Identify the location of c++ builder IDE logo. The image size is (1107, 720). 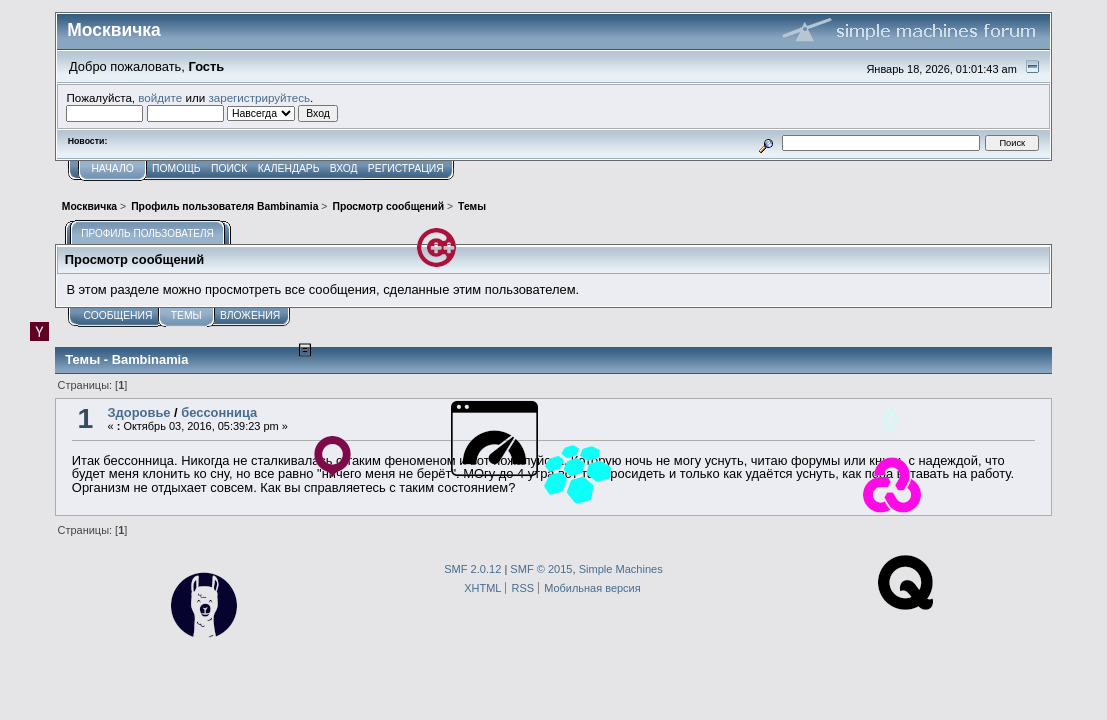
(436, 247).